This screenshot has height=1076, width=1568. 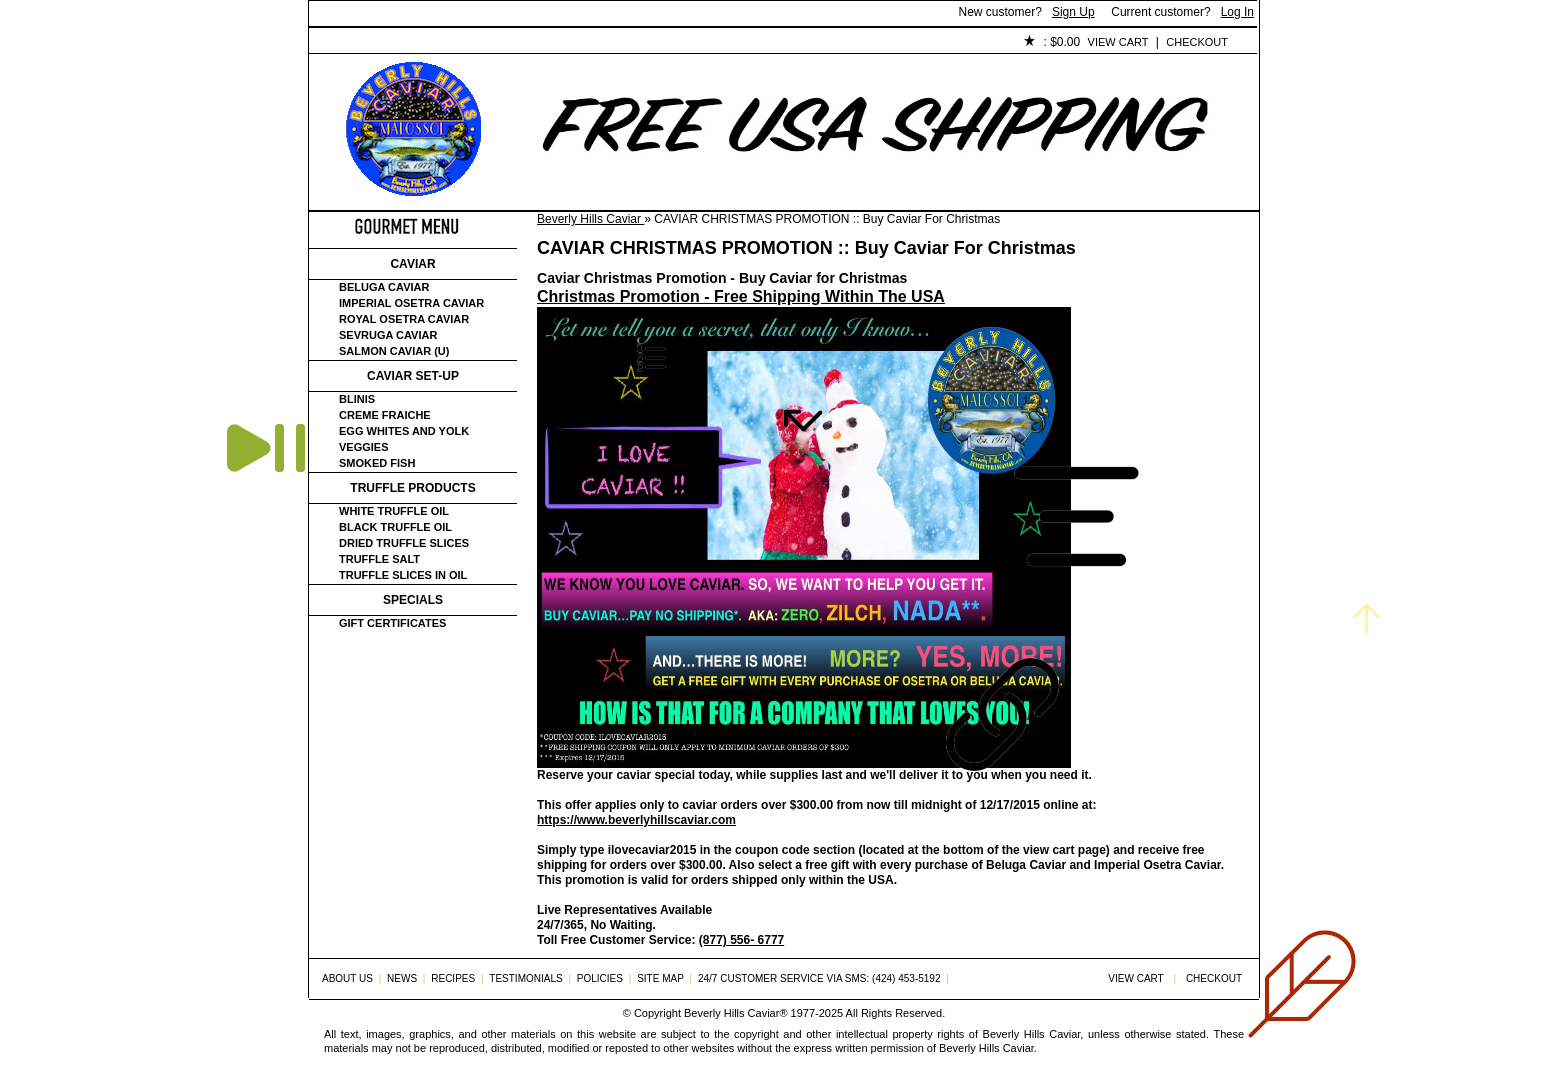 I want to click on center align text, so click(x=1076, y=516).